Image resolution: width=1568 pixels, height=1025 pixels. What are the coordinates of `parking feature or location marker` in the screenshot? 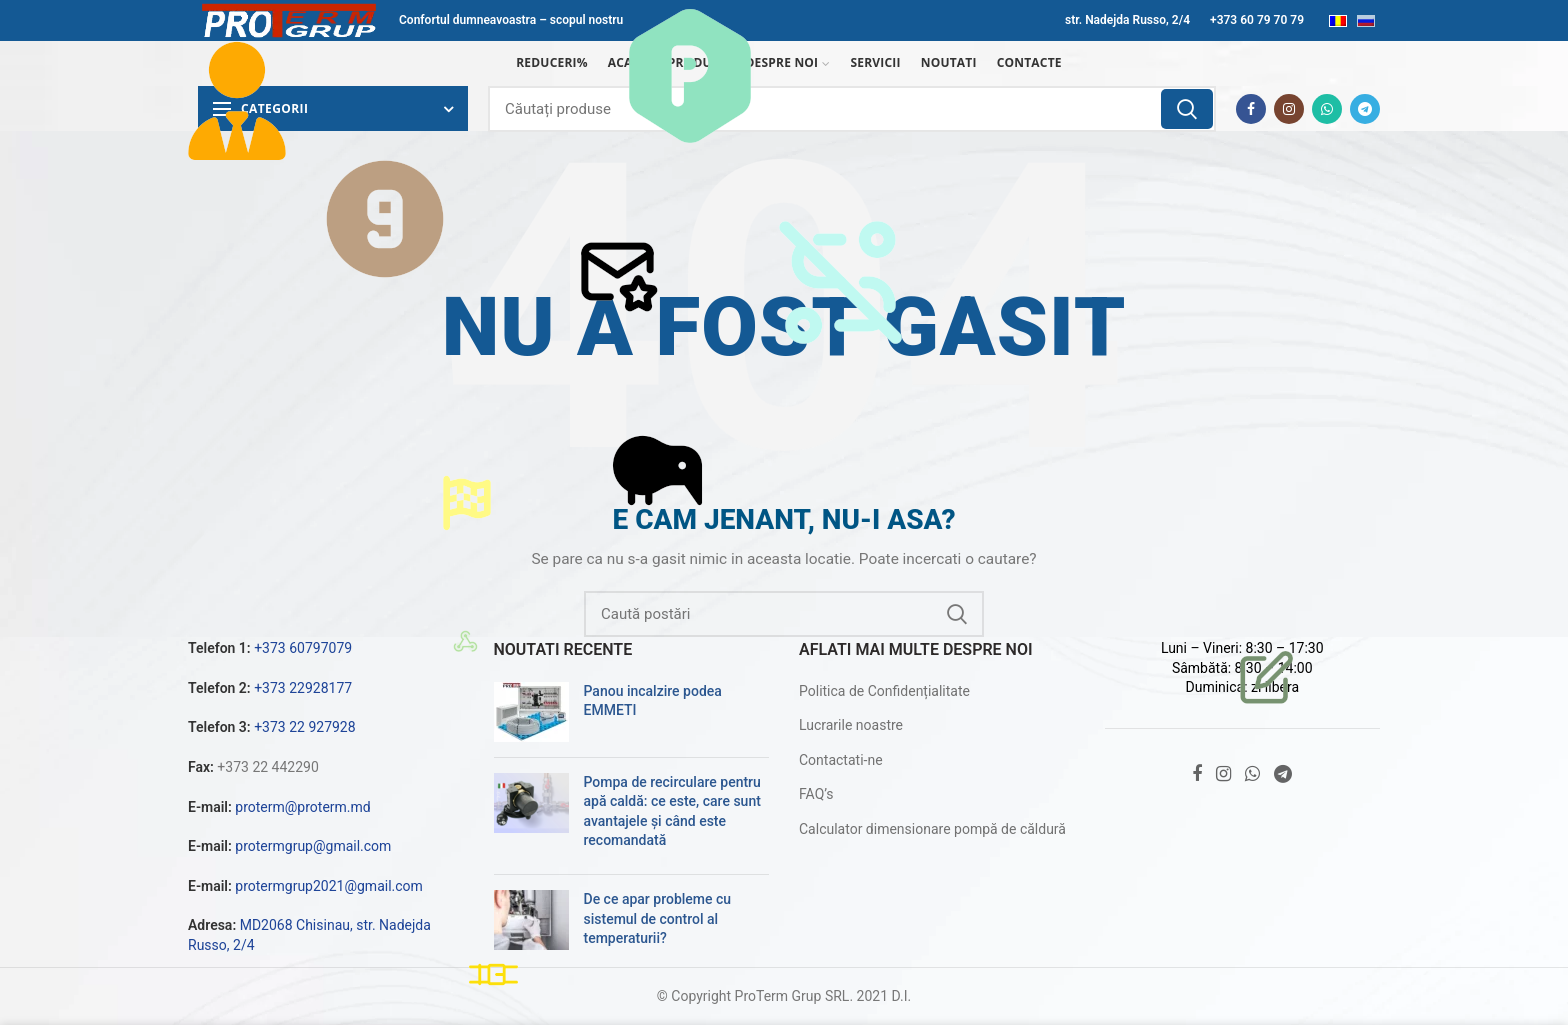 It's located at (690, 76).